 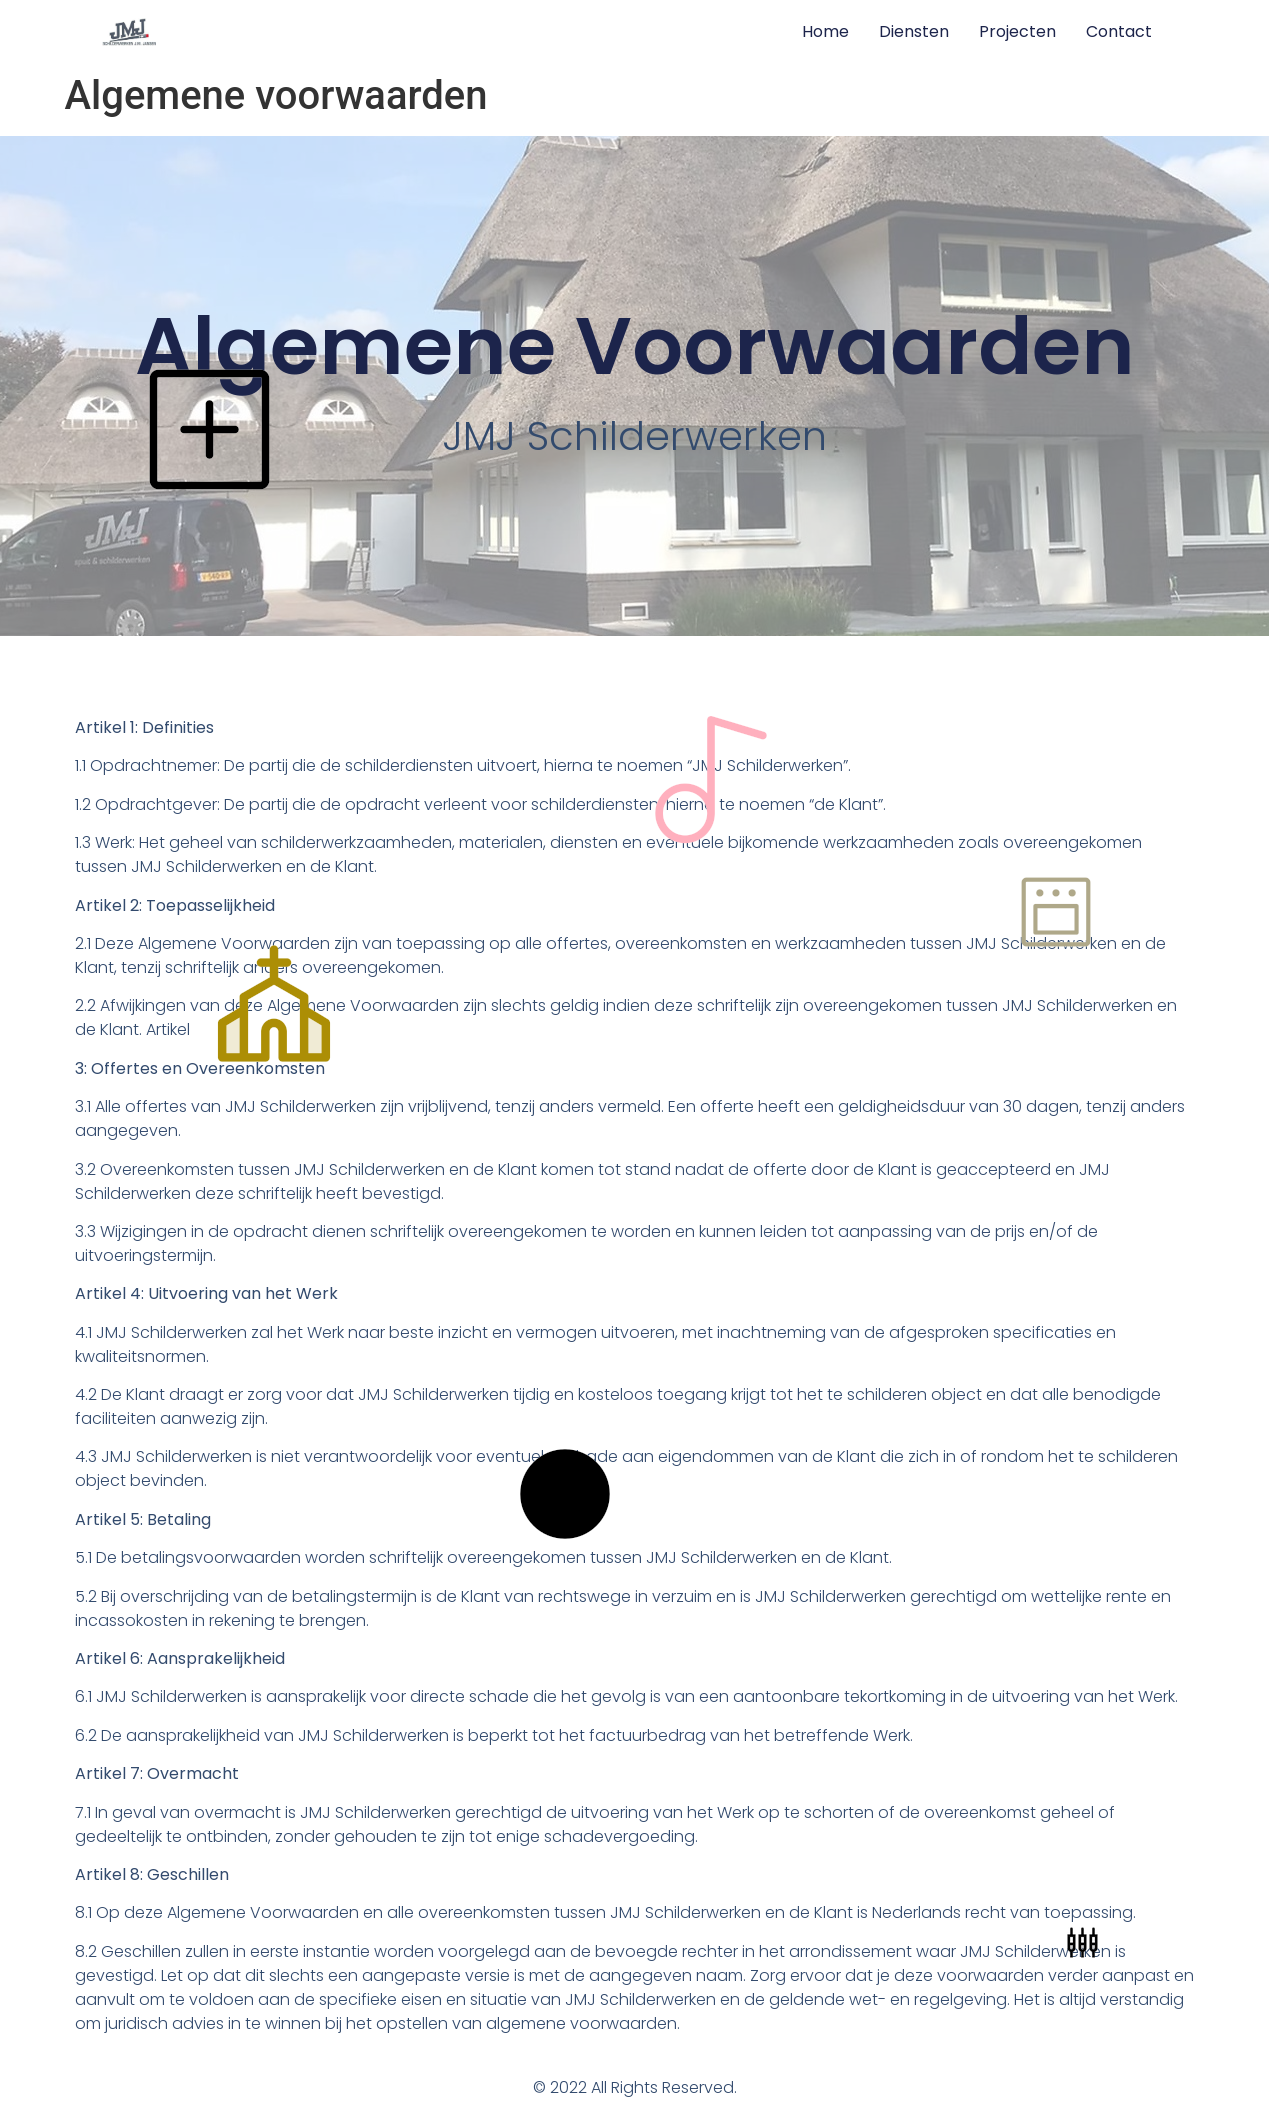 What do you see at coordinates (1056, 912) in the screenshot?
I see `access oven or cooking controls` at bounding box center [1056, 912].